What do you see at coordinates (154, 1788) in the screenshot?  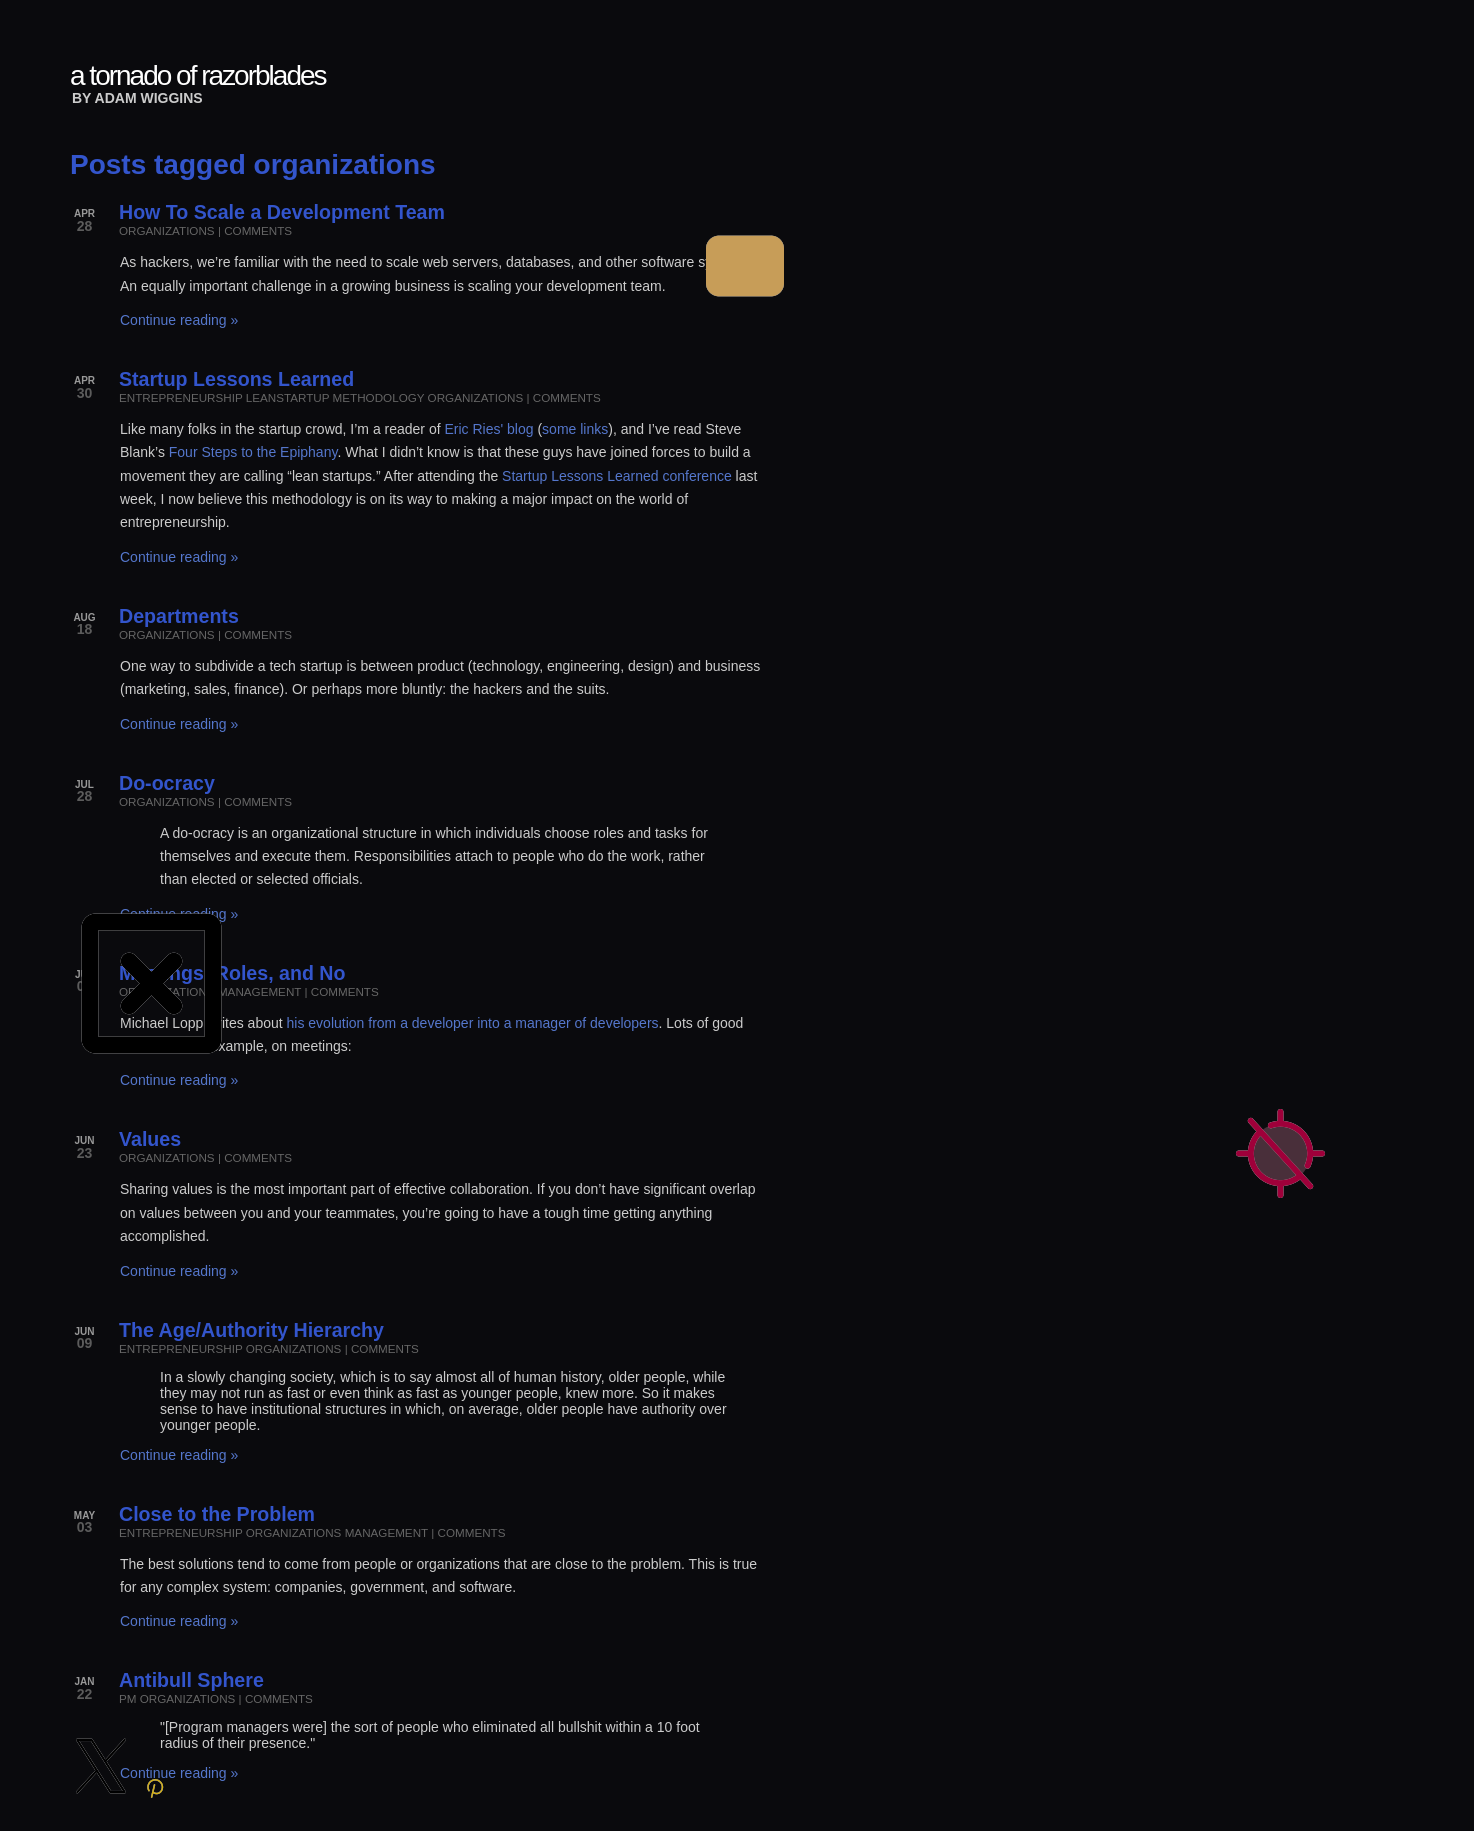 I see `open Pinterest app` at bounding box center [154, 1788].